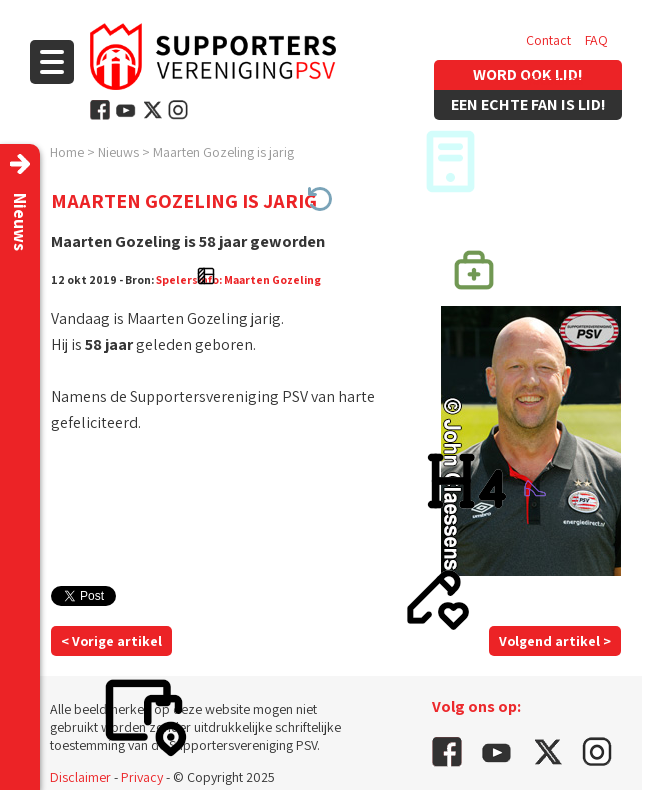  What do you see at coordinates (206, 276) in the screenshot?
I see `select or highlight a table column` at bounding box center [206, 276].